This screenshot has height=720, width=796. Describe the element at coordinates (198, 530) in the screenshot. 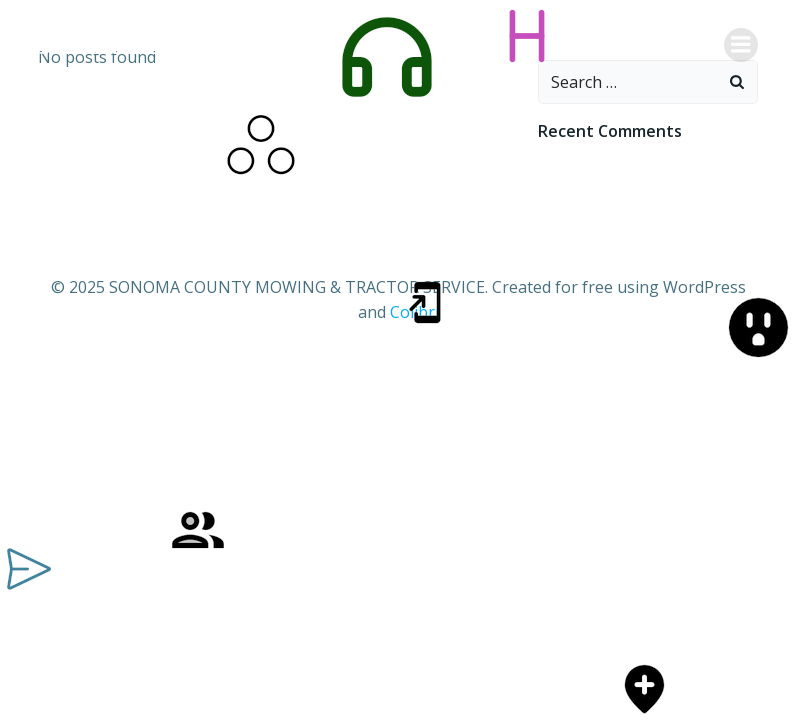

I see `view contacts or people list` at that location.